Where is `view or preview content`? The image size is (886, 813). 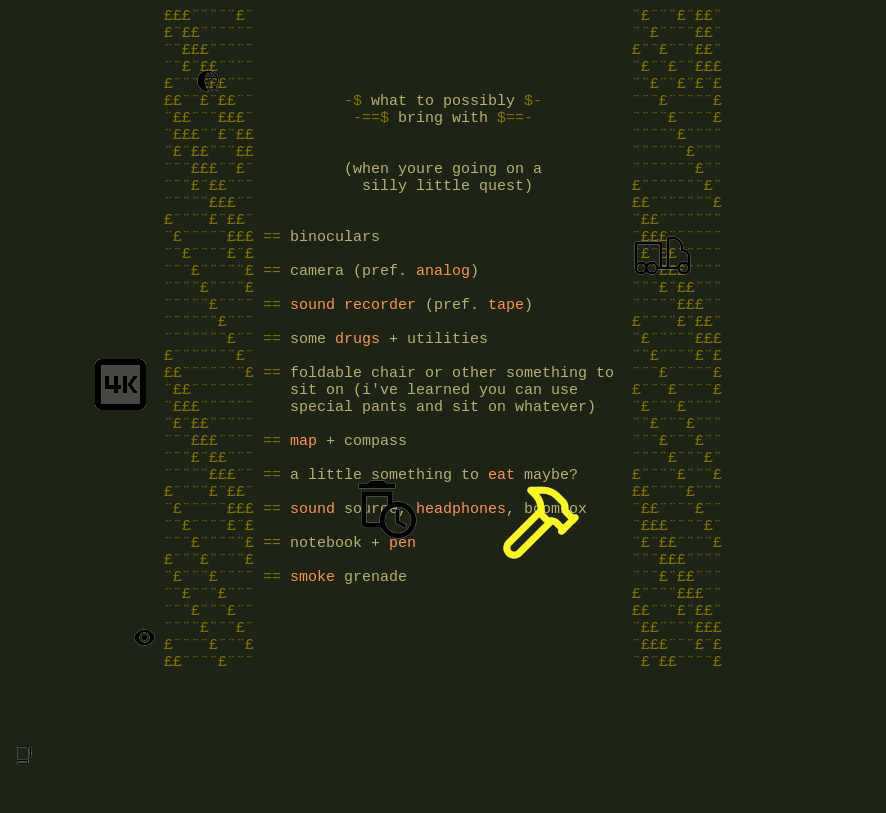 view or preview content is located at coordinates (144, 637).